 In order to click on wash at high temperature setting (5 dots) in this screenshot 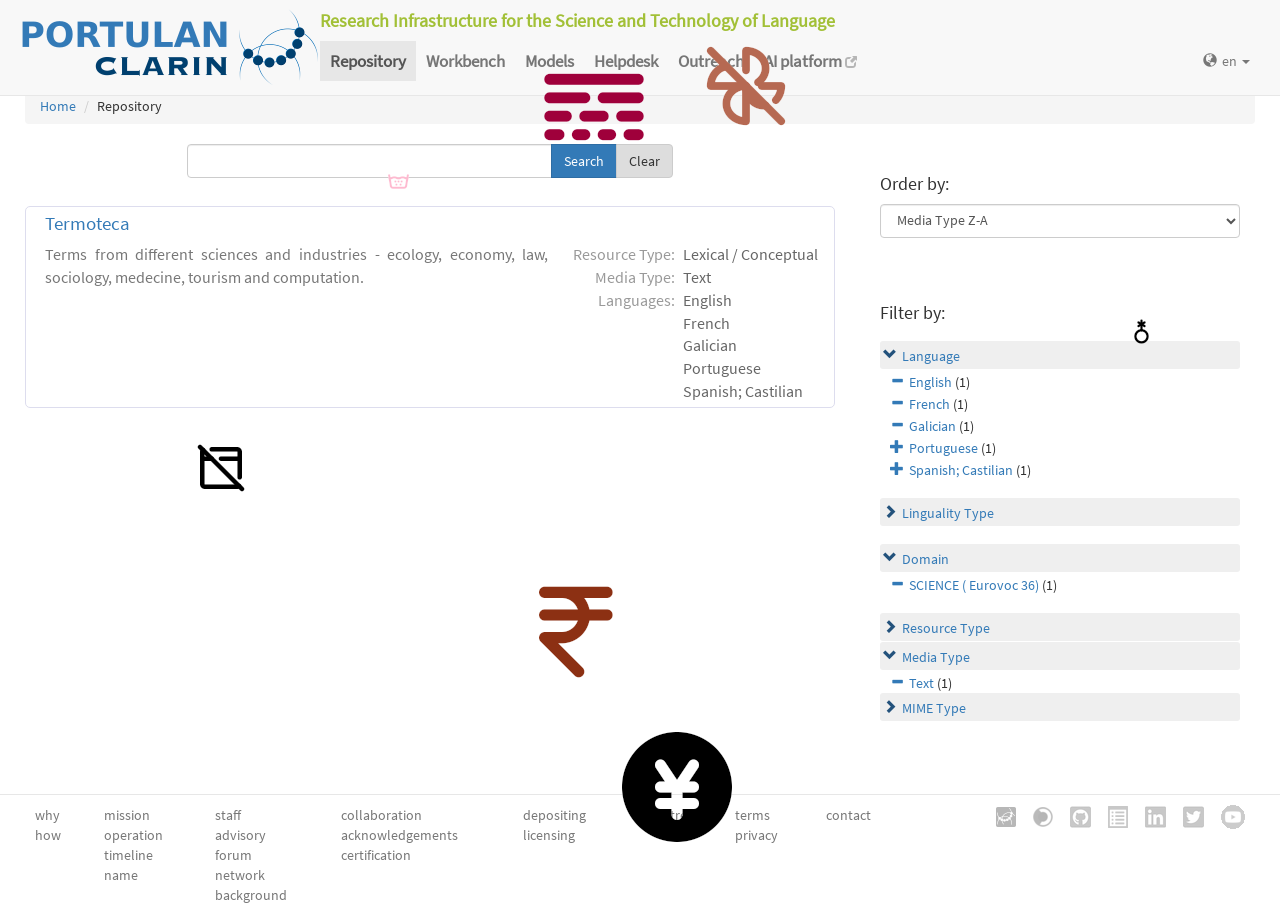, I will do `click(398, 181)`.